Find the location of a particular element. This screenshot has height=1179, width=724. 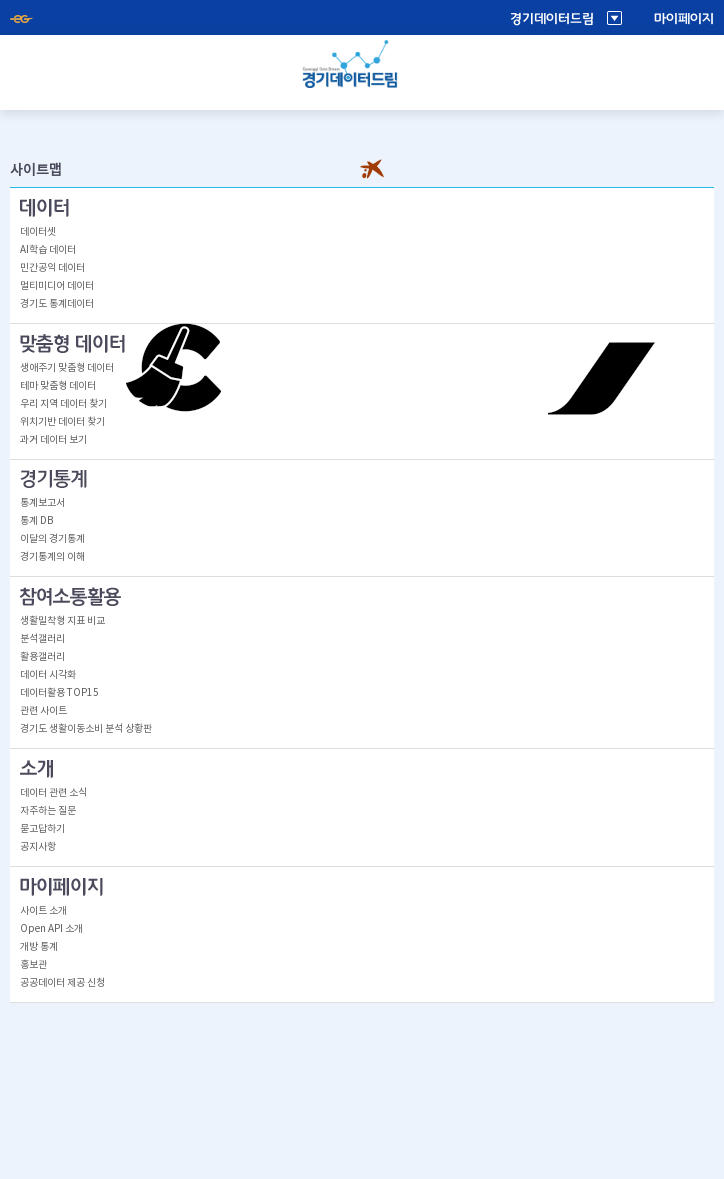

open the CaixaBank mobile banking app is located at coordinates (372, 169).